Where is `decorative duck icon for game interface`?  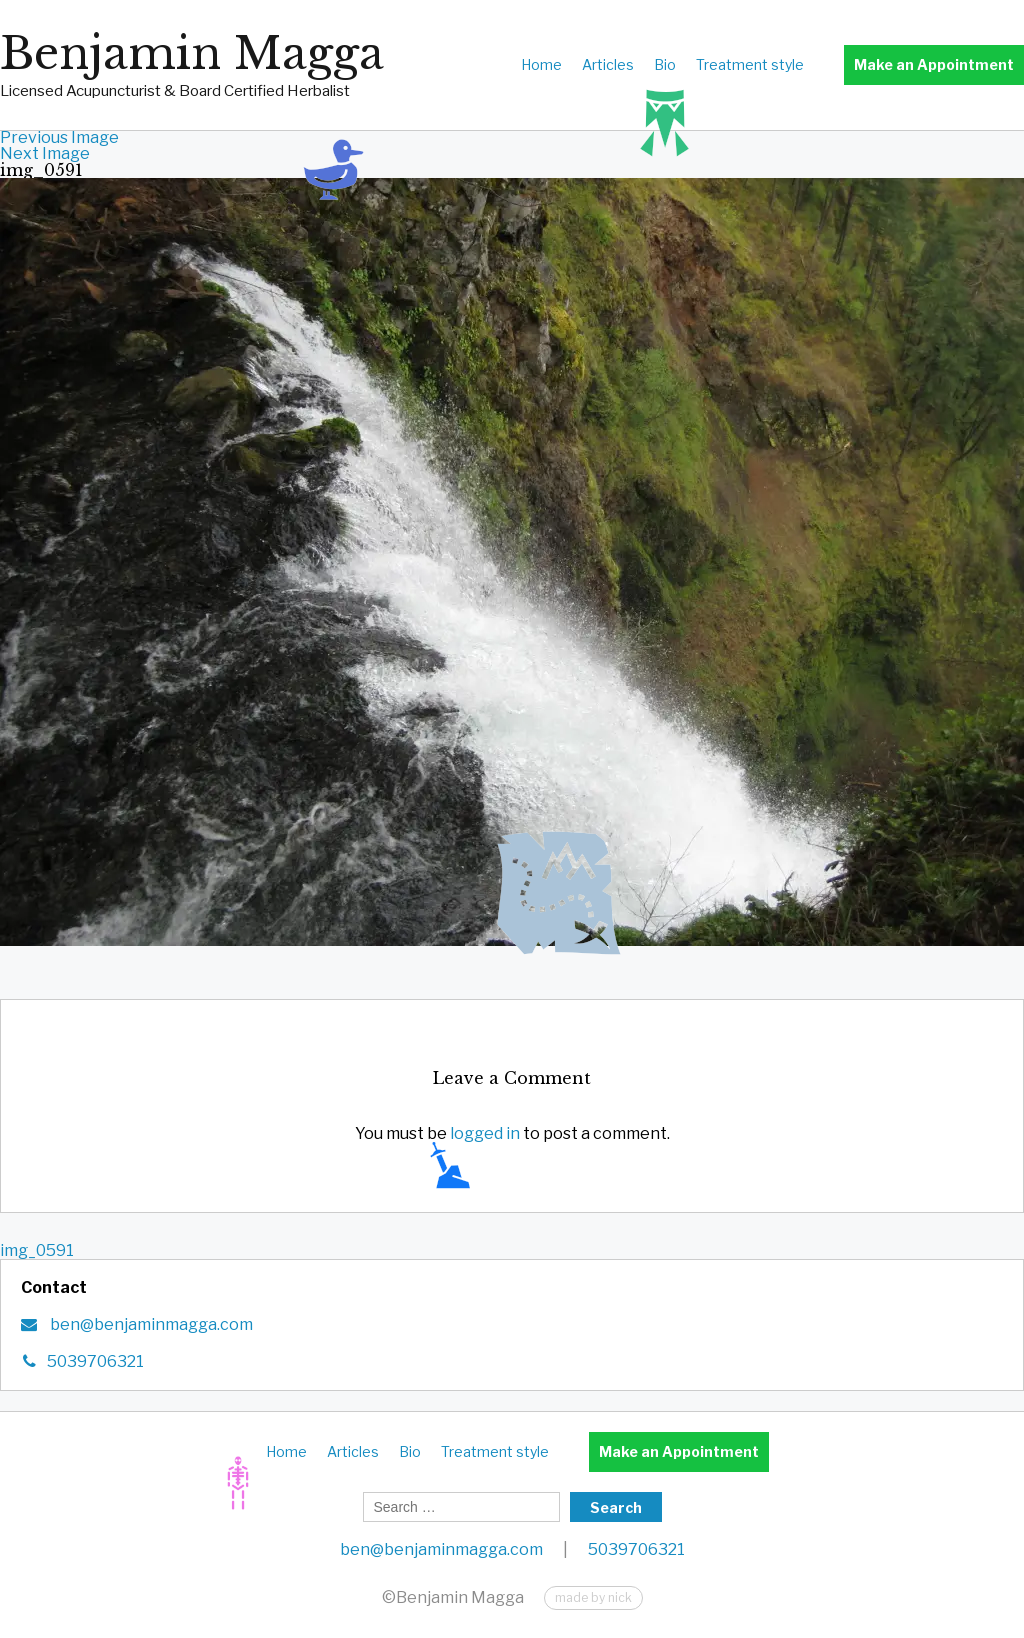 decorative duck icon for game interface is located at coordinates (333, 169).